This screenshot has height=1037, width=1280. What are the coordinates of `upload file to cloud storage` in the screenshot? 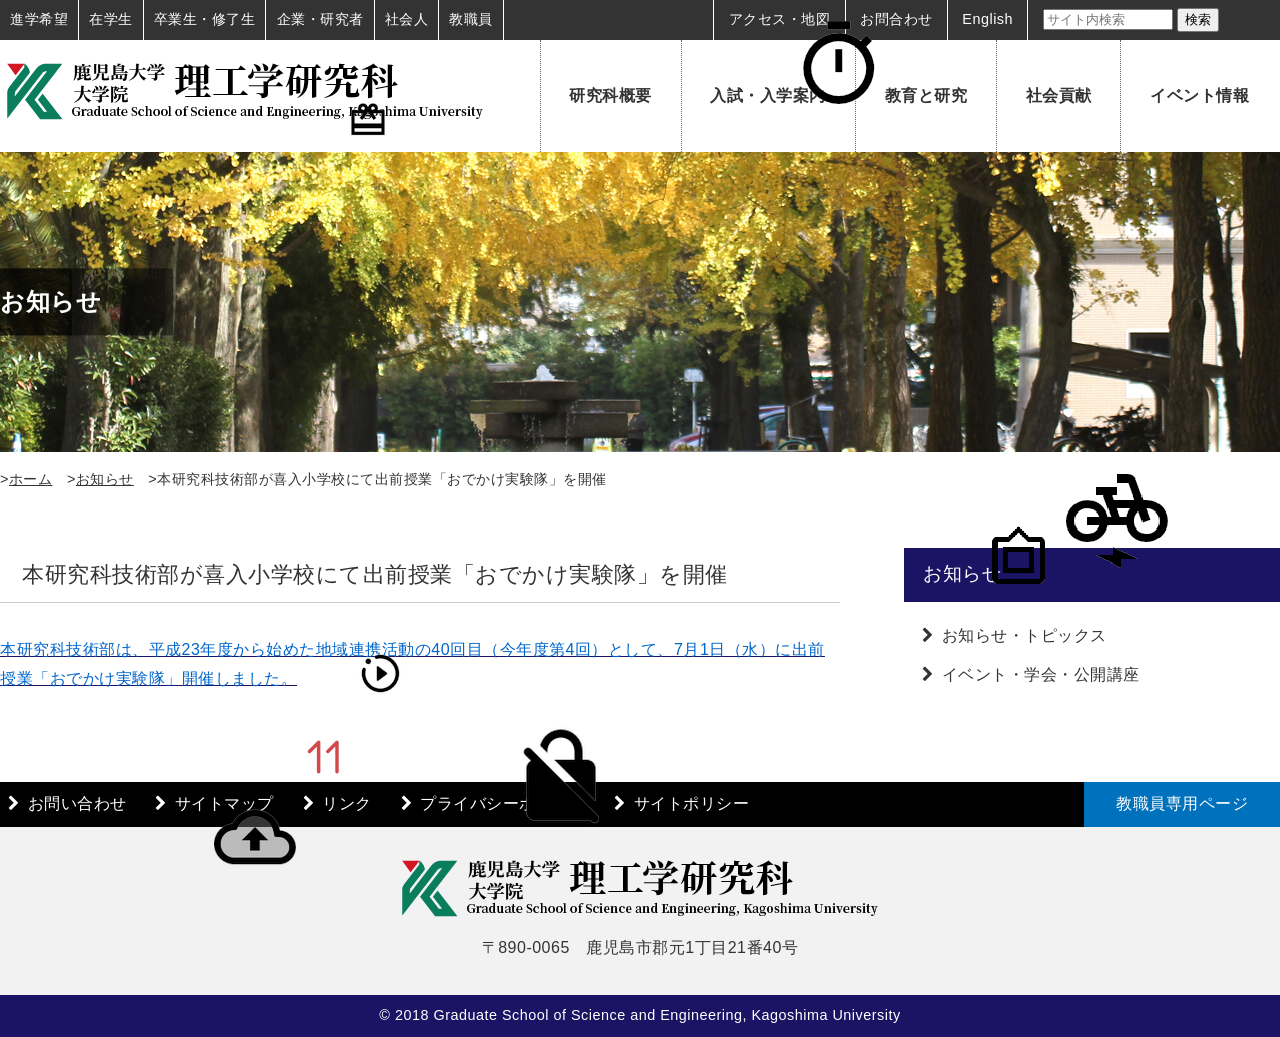 It's located at (255, 837).